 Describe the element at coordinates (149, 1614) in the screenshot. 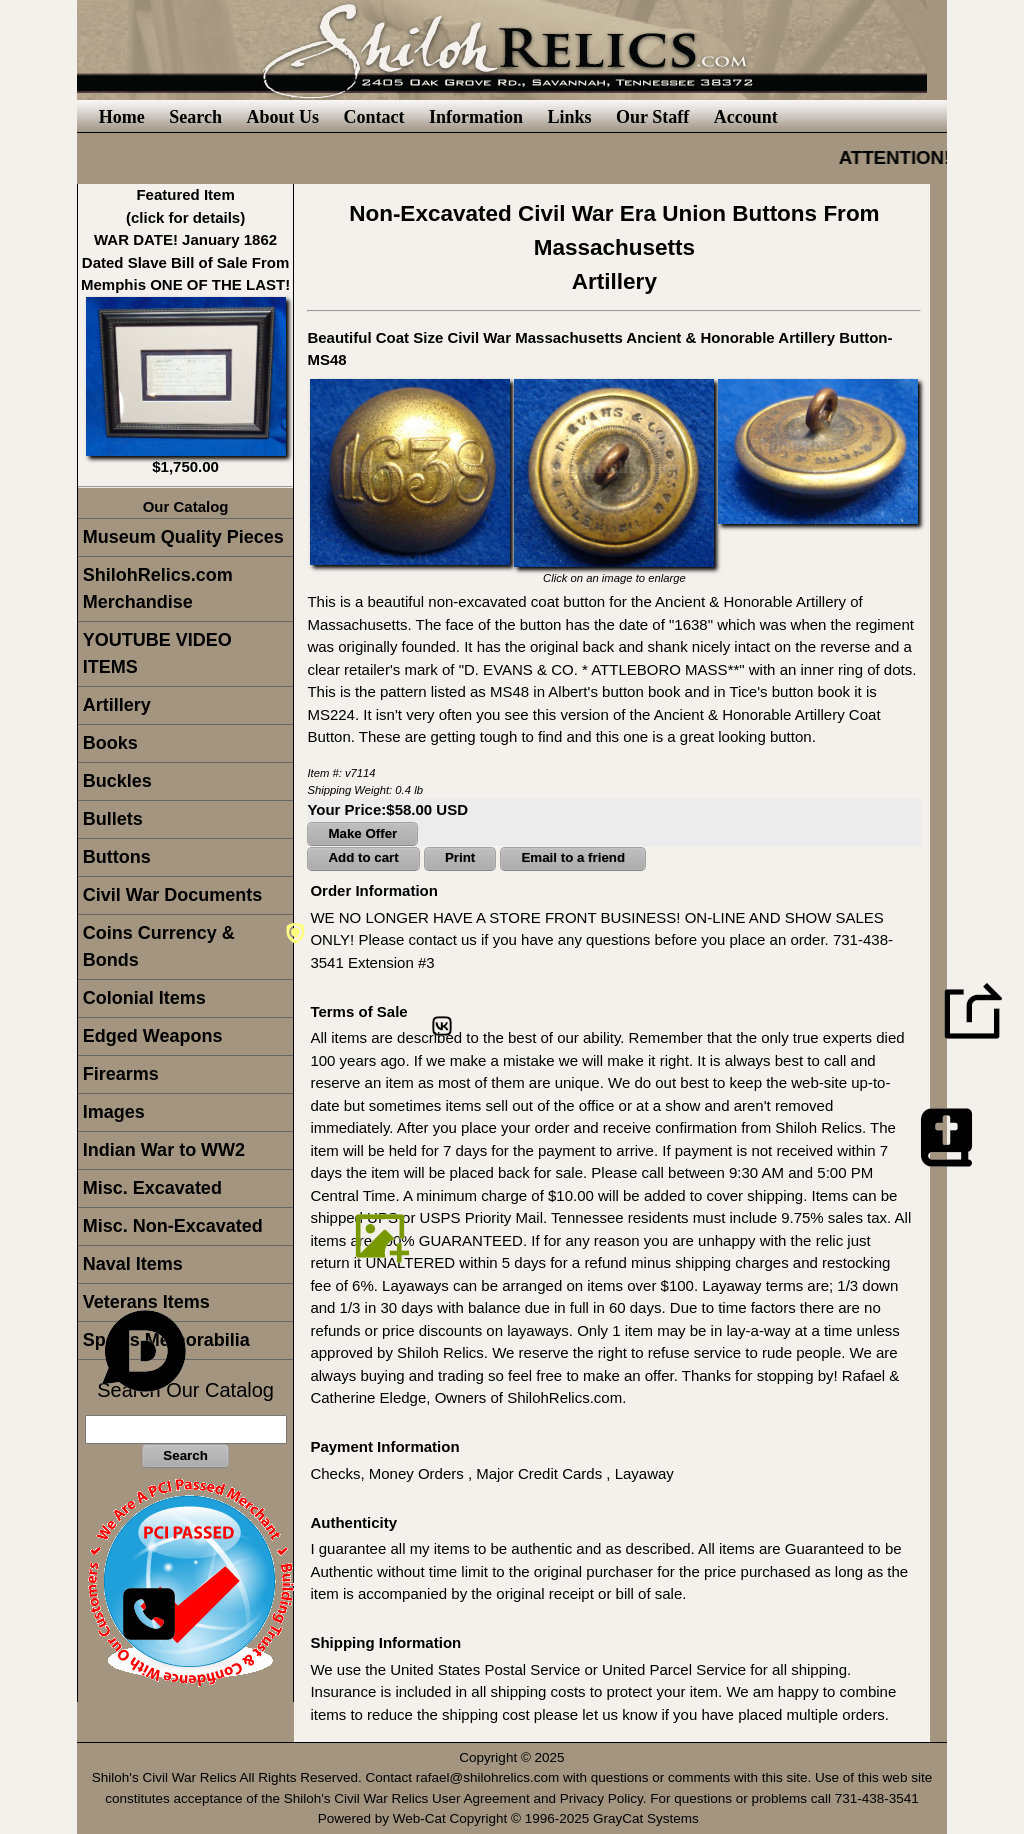

I see `tap to make a phone call` at that location.